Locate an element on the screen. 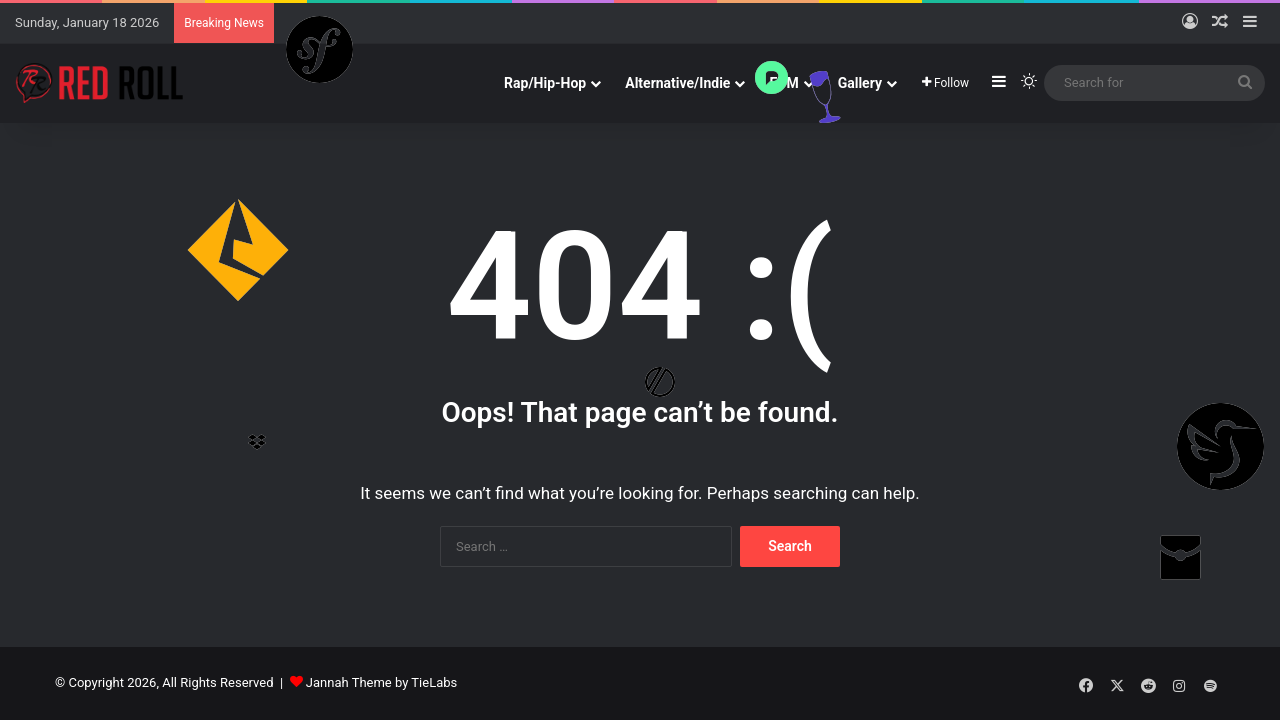 The width and height of the screenshot is (1280, 720). open informatica application is located at coordinates (238, 250).